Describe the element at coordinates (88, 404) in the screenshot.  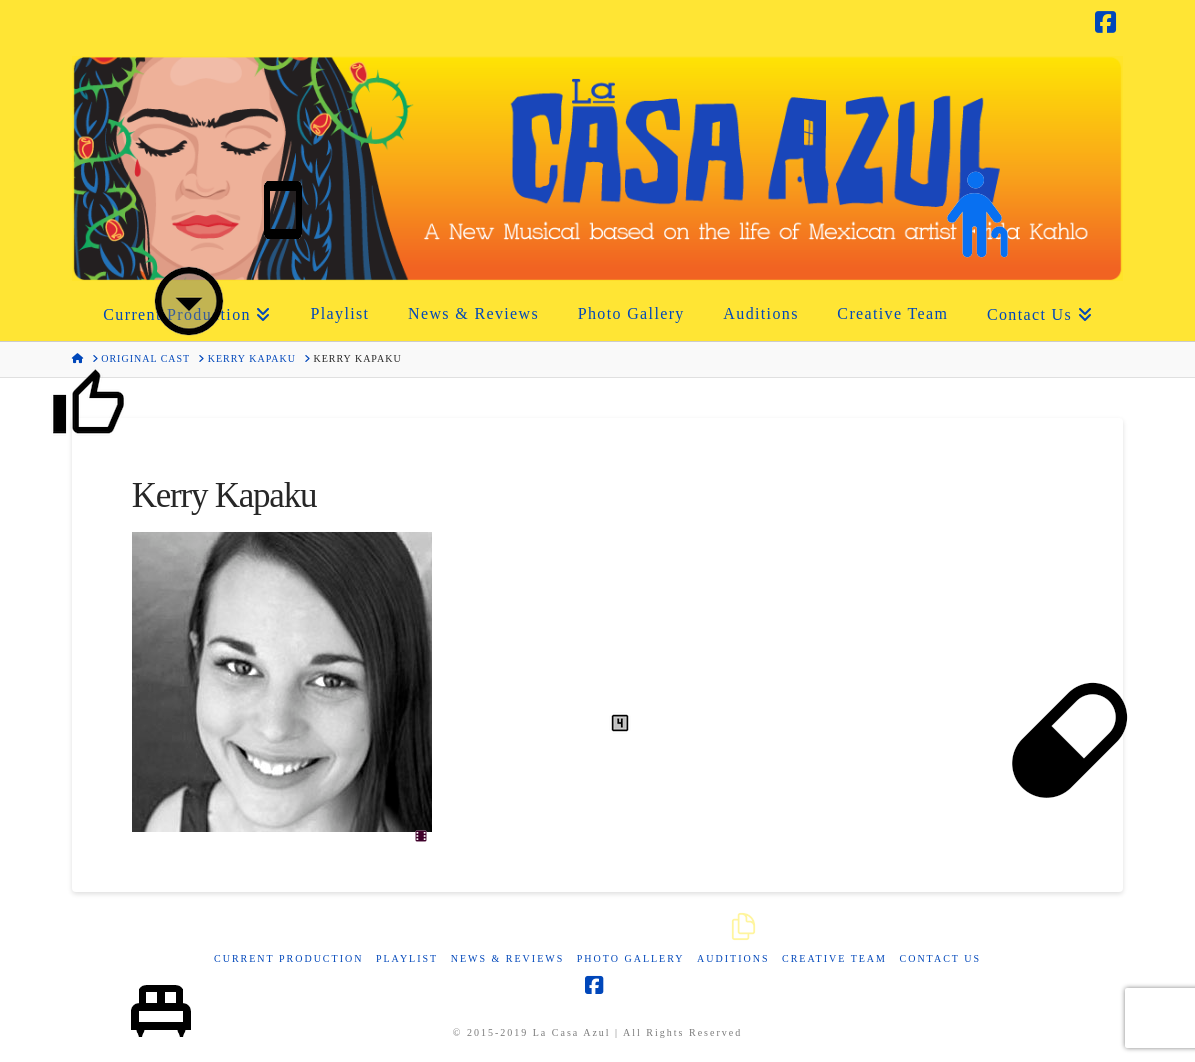
I see `like or upvote content` at that location.